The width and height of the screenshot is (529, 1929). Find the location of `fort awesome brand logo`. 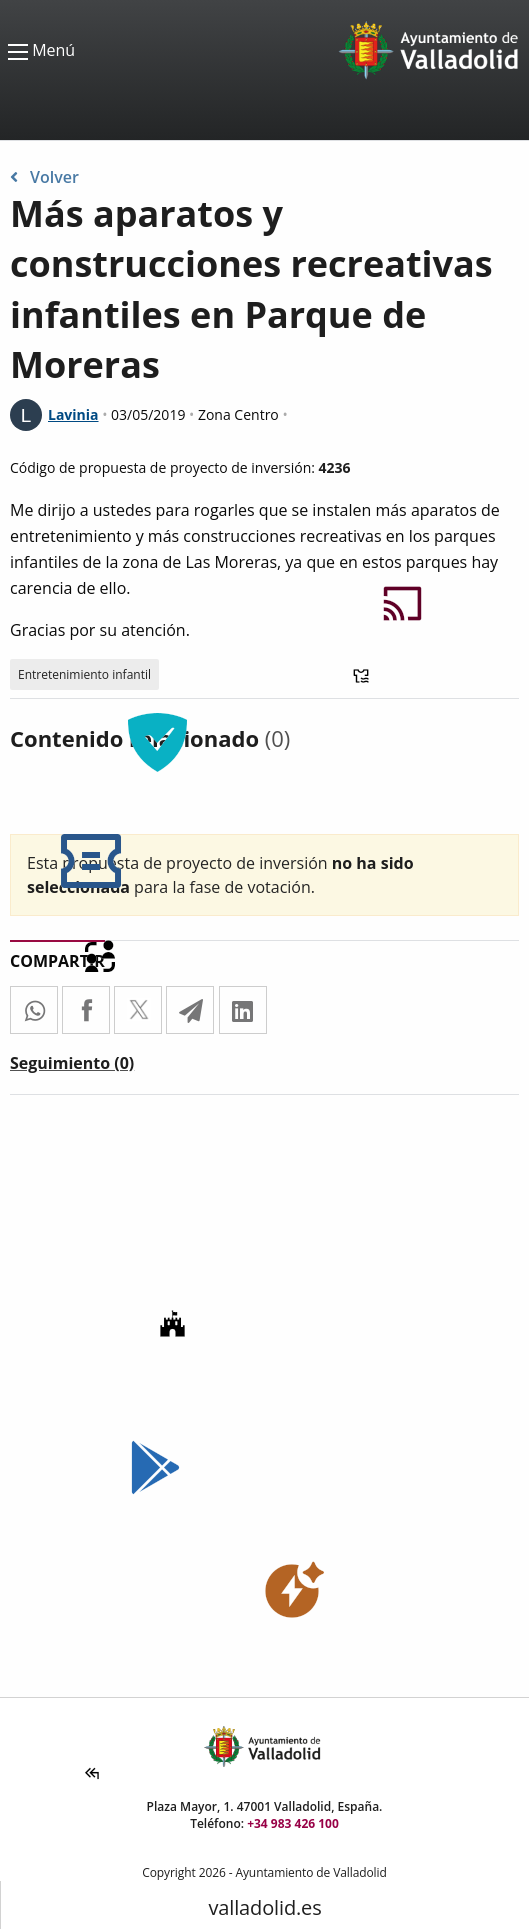

fort awesome brand logo is located at coordinates (172, 1323).